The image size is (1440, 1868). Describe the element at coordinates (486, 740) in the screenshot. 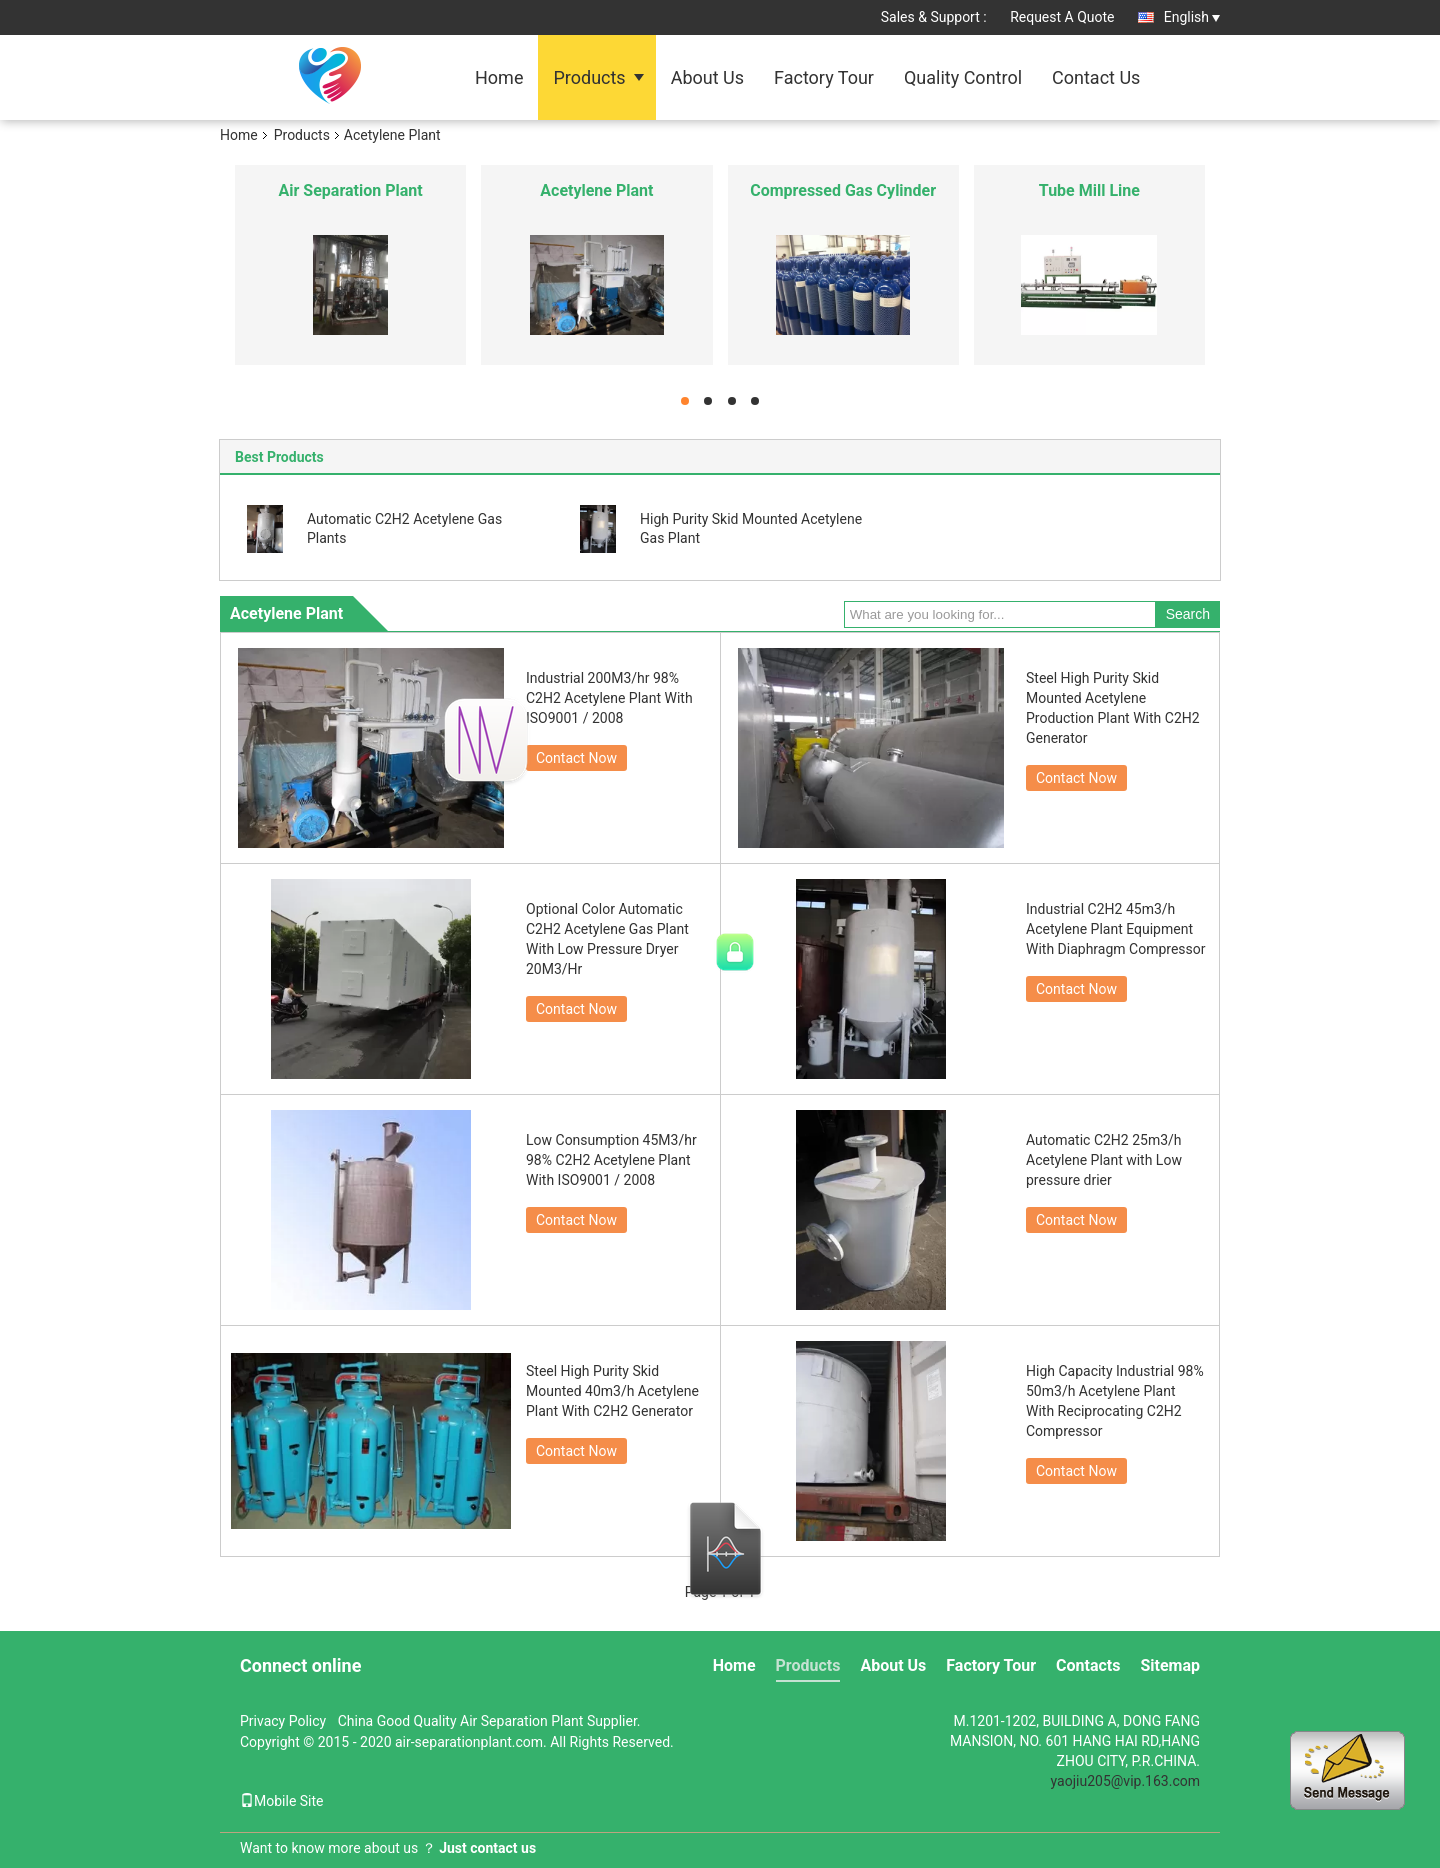

I see `launch nvtop gpu monitoring application` at that location.